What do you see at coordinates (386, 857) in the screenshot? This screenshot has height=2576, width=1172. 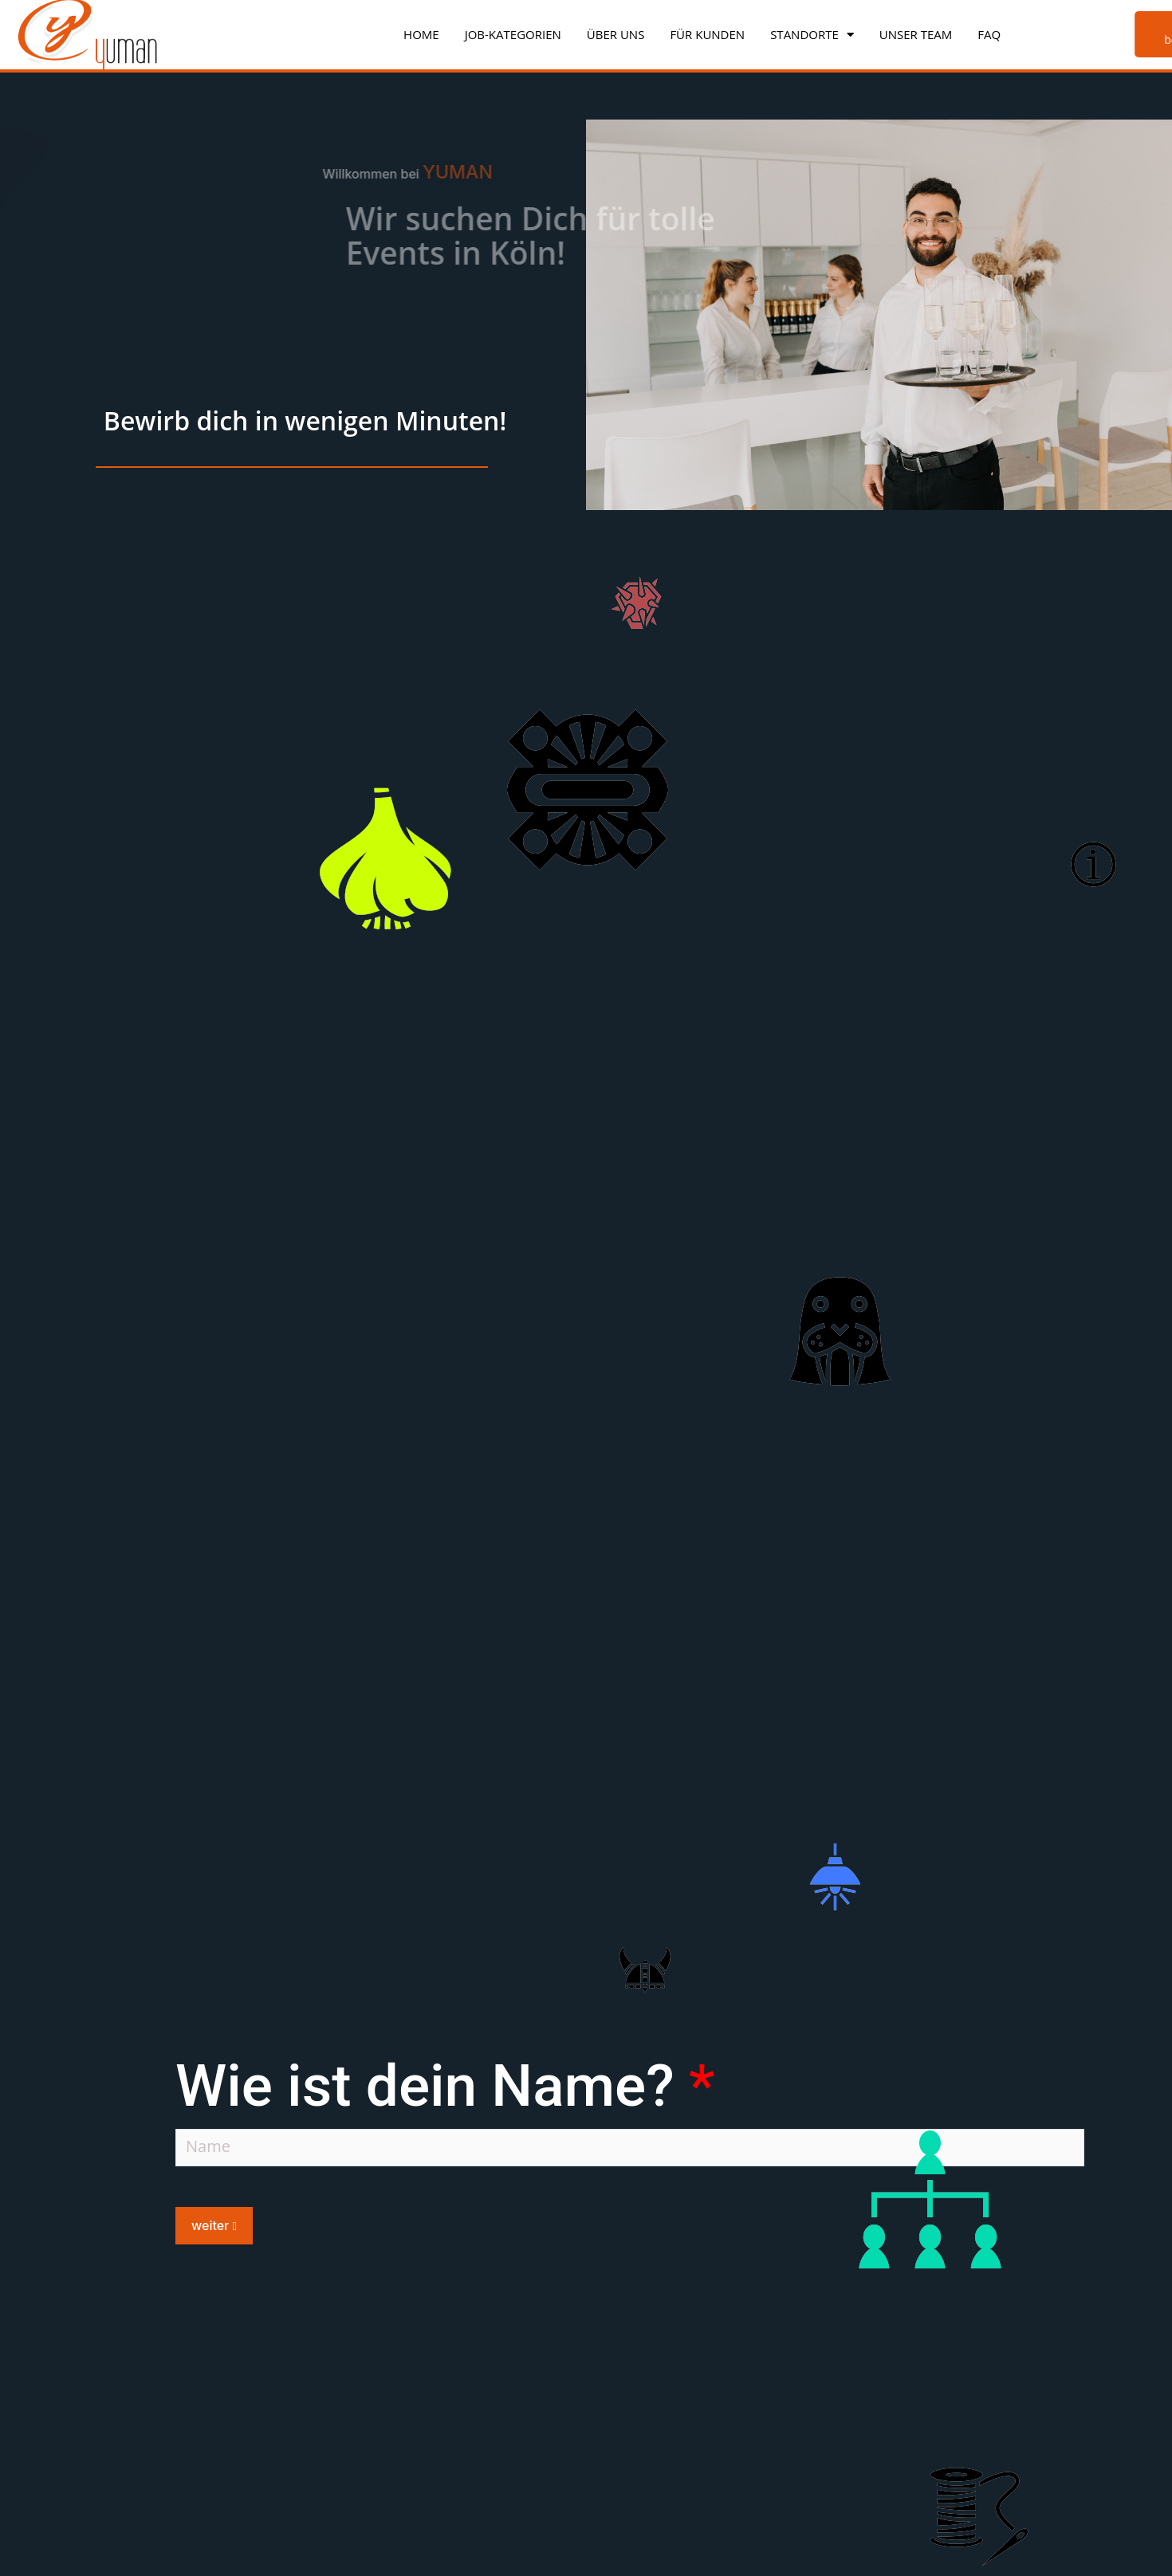 I see `ingredient icon for garlic in a cooking or recipe app` at bounding box center [386, 857].